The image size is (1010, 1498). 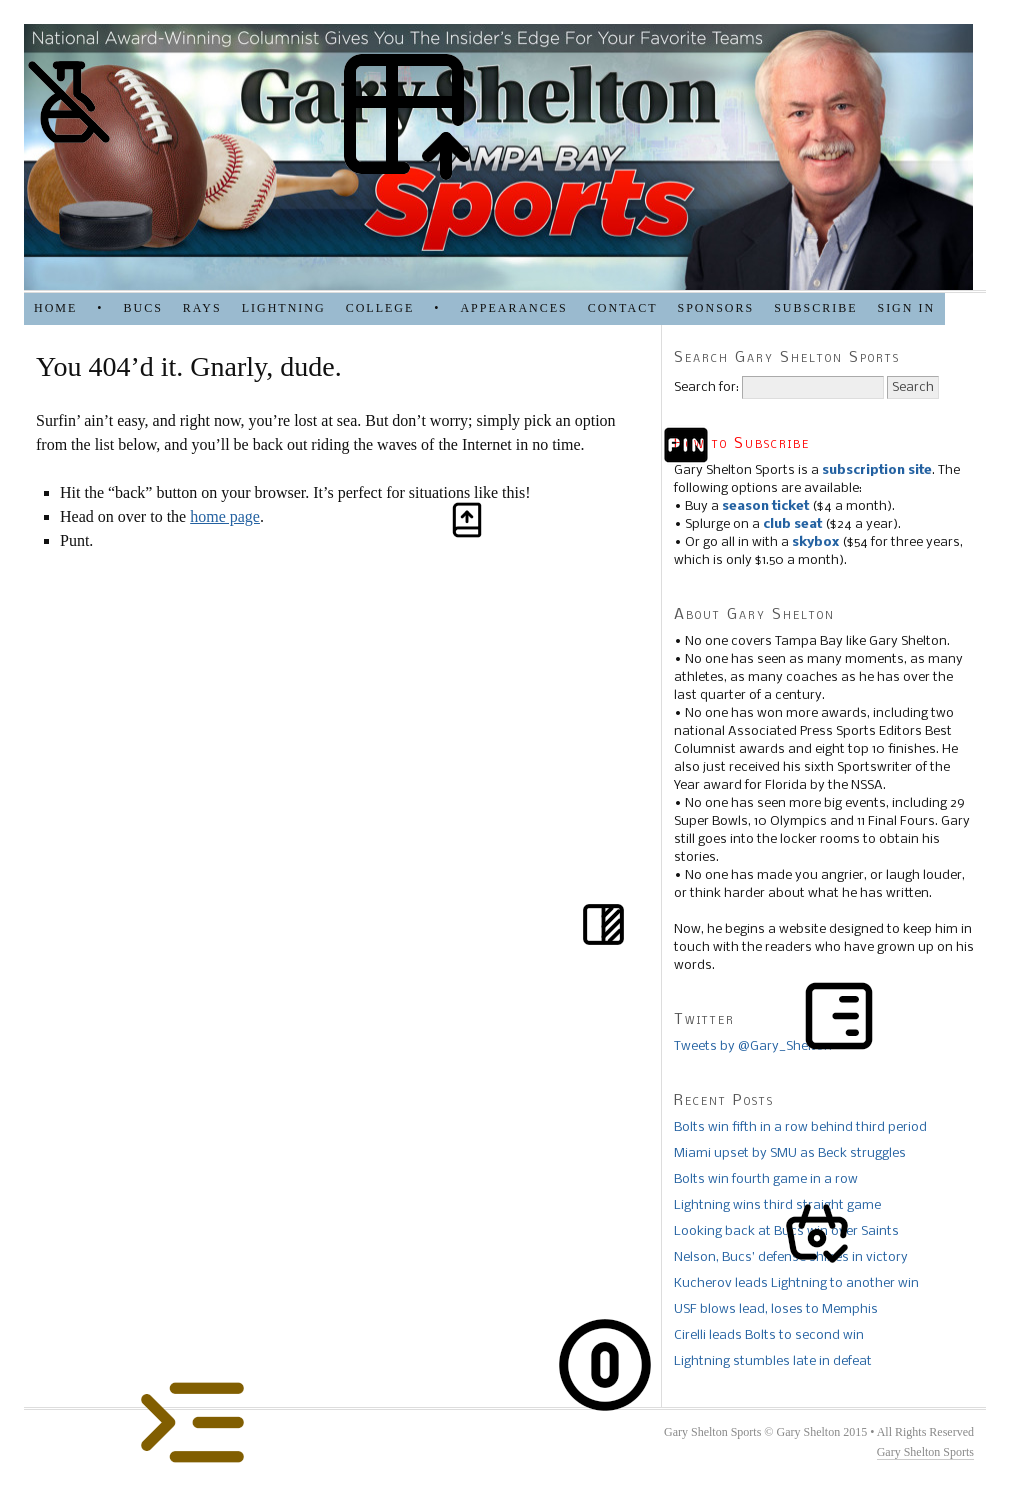 I want to click on import data into a table, so click(x=404, y=114).